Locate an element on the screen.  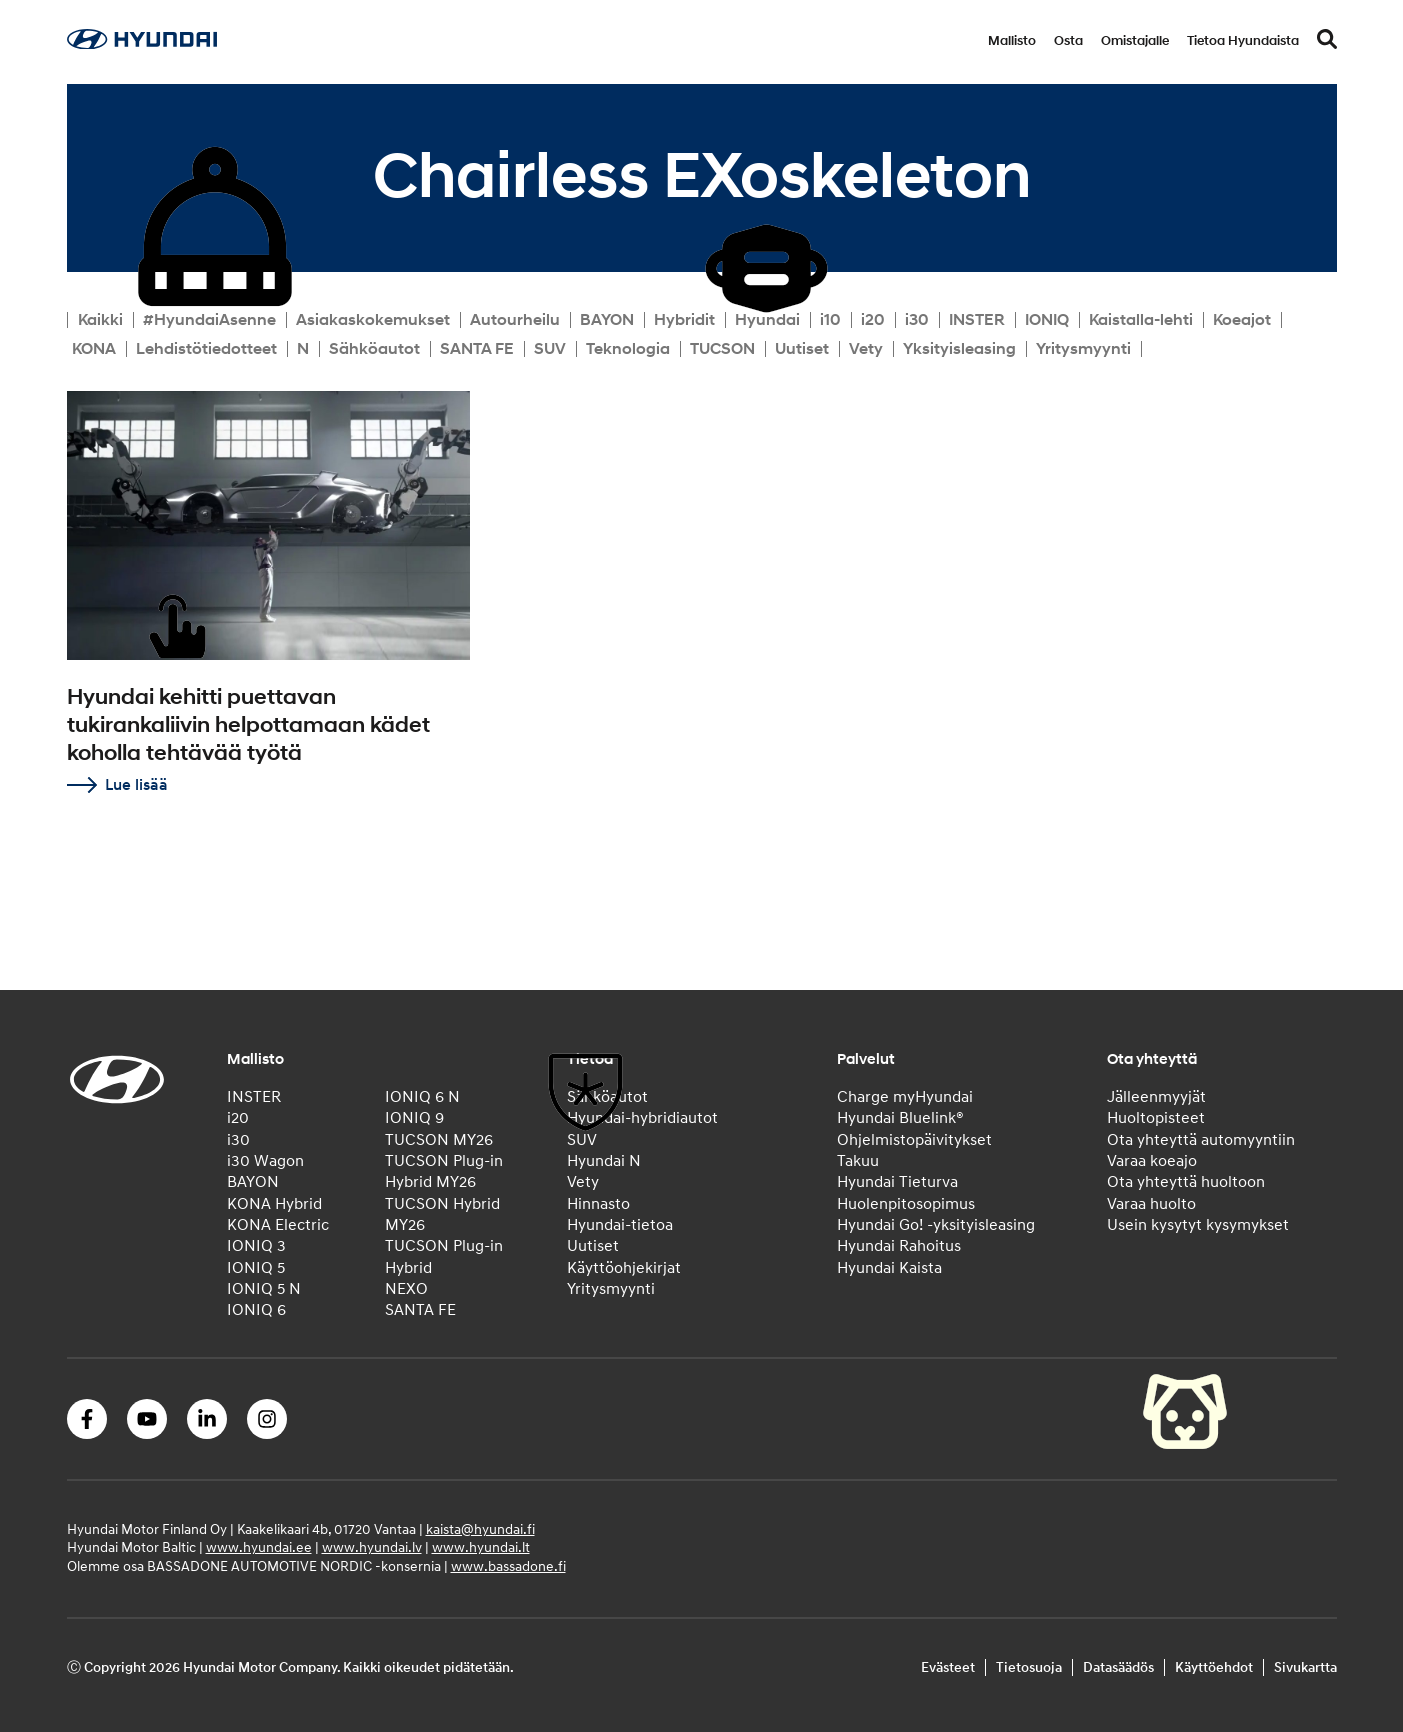
access pet-related features or settings is located at coordinates (1185, 1413).